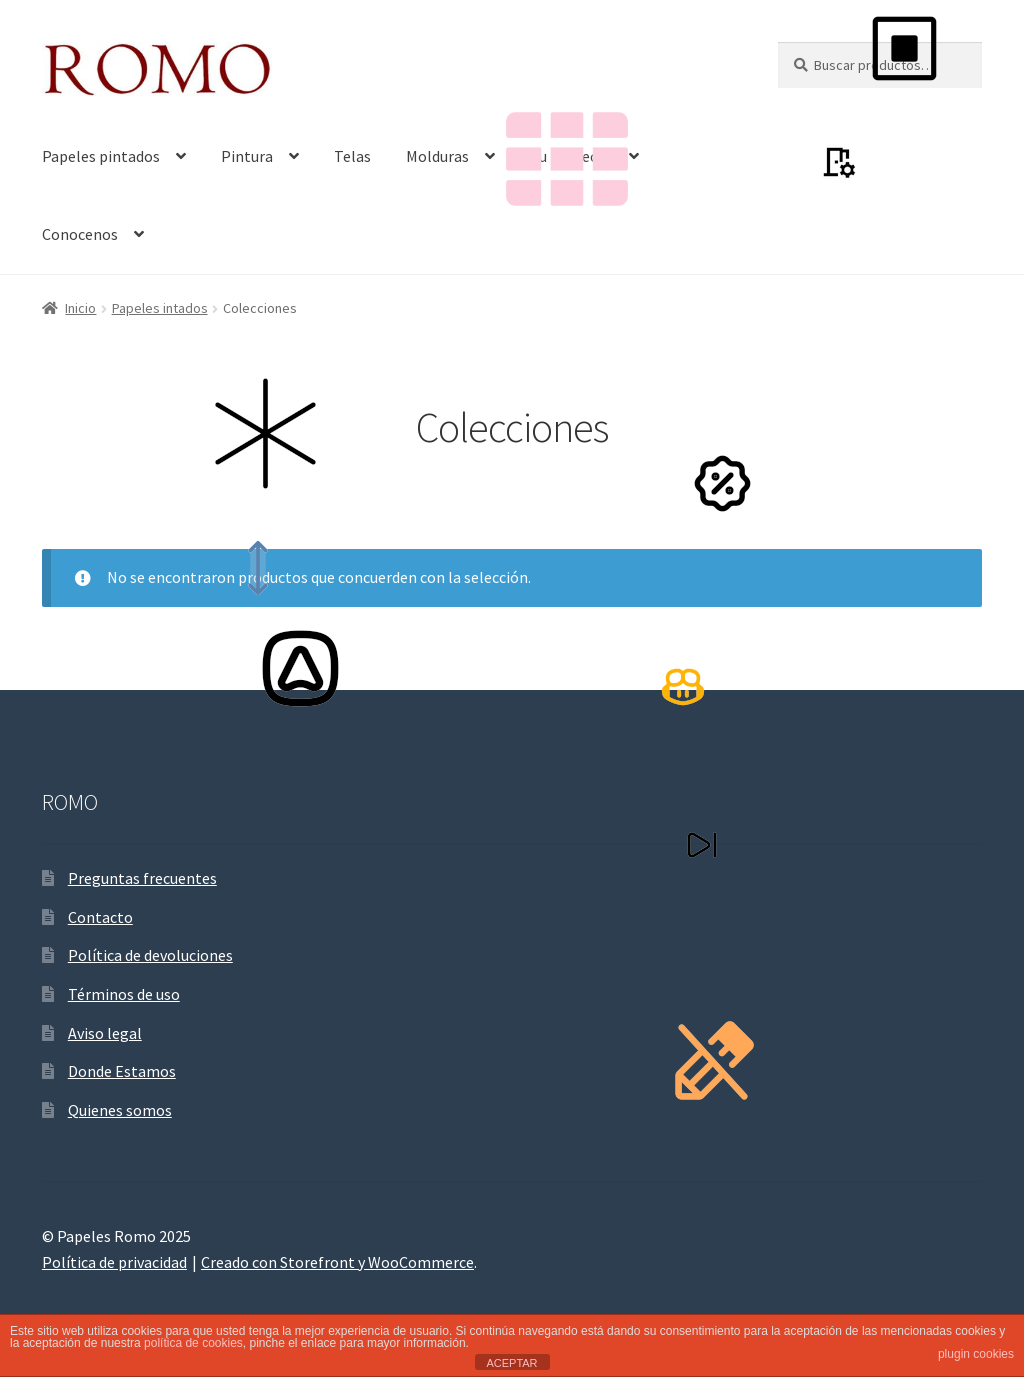  Describe the element at coordinates (258, 568) in the screenshot. I see `adjust height or vertical size` at that location.